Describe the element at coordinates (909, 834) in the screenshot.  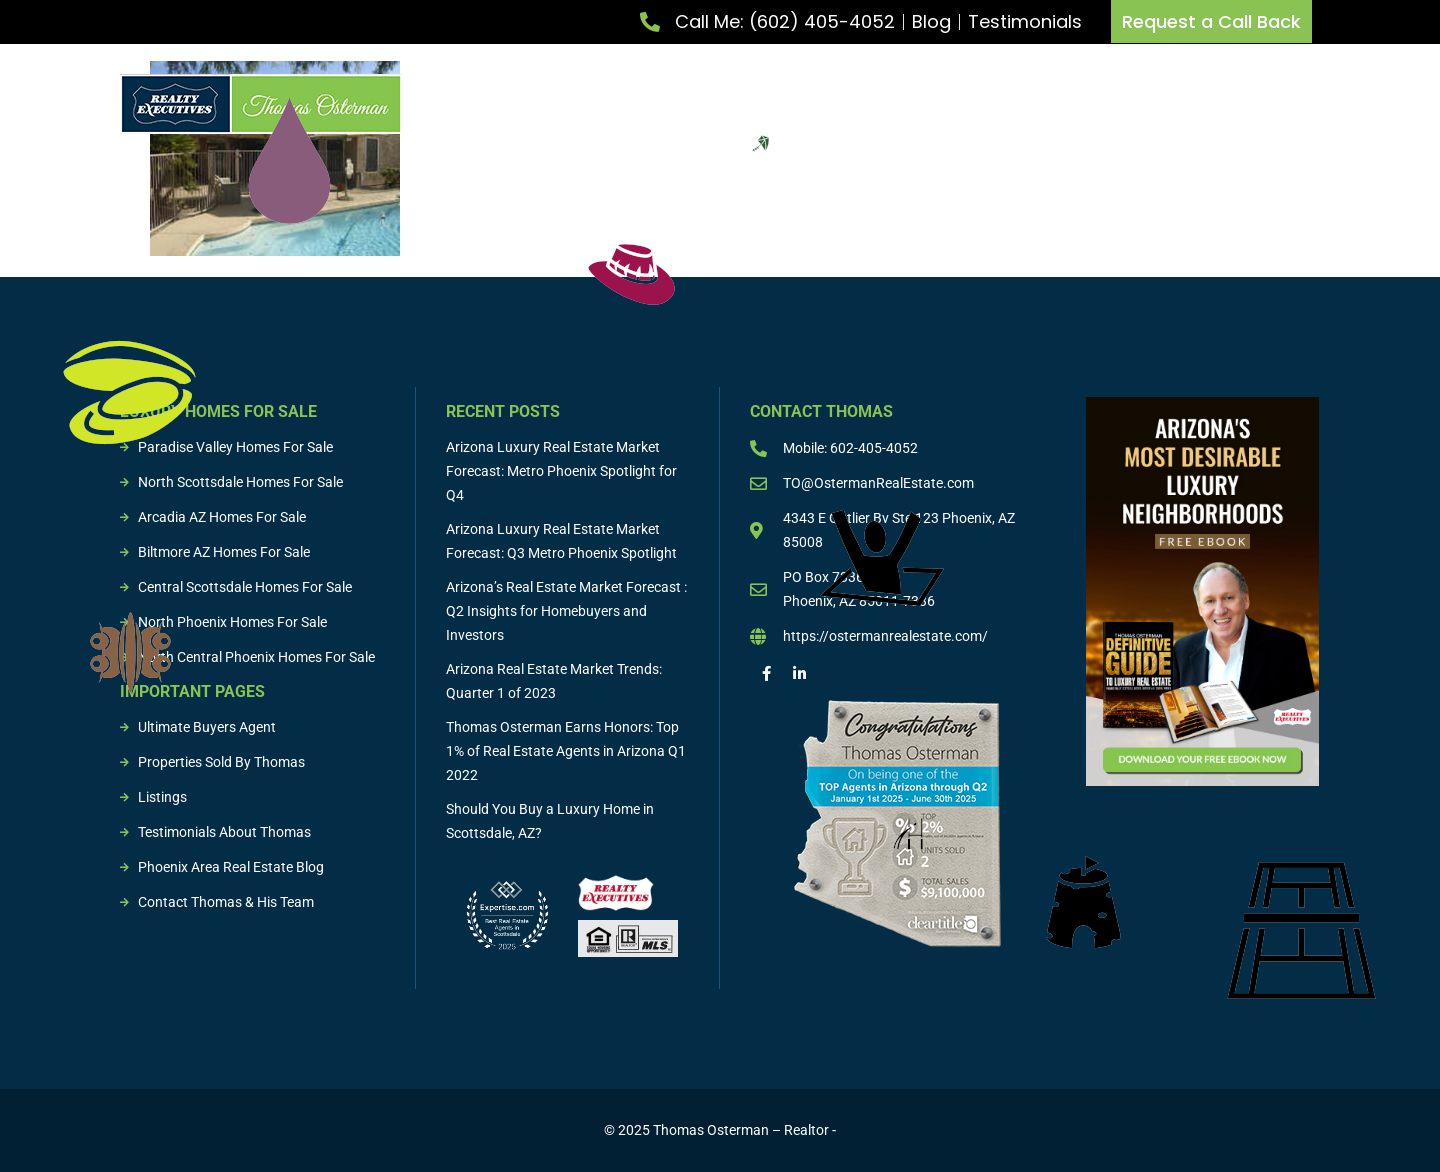
I see `indicates a successful rugby conversion kick` at that location.